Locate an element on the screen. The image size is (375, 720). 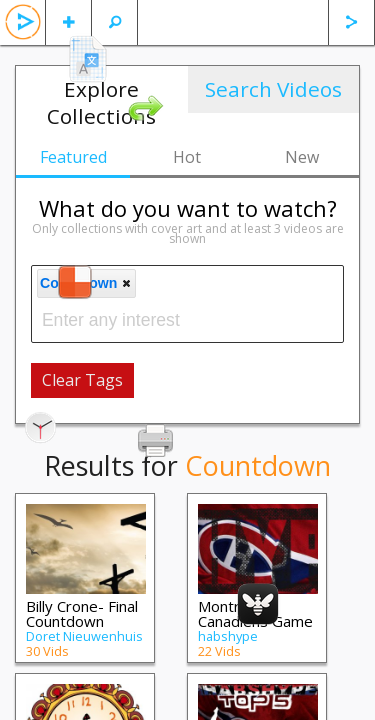
a gettext translation template file (.pot) is located at coordinates (88, 59).